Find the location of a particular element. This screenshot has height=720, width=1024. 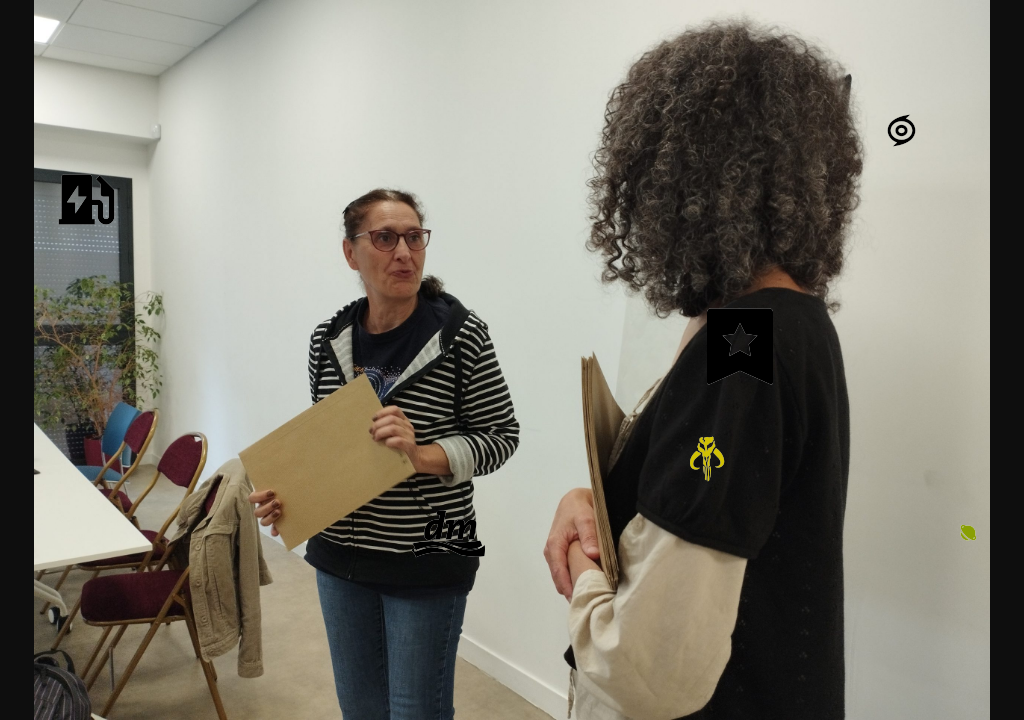

dm drogerie markt company logo is located at coordinates (448, 534).